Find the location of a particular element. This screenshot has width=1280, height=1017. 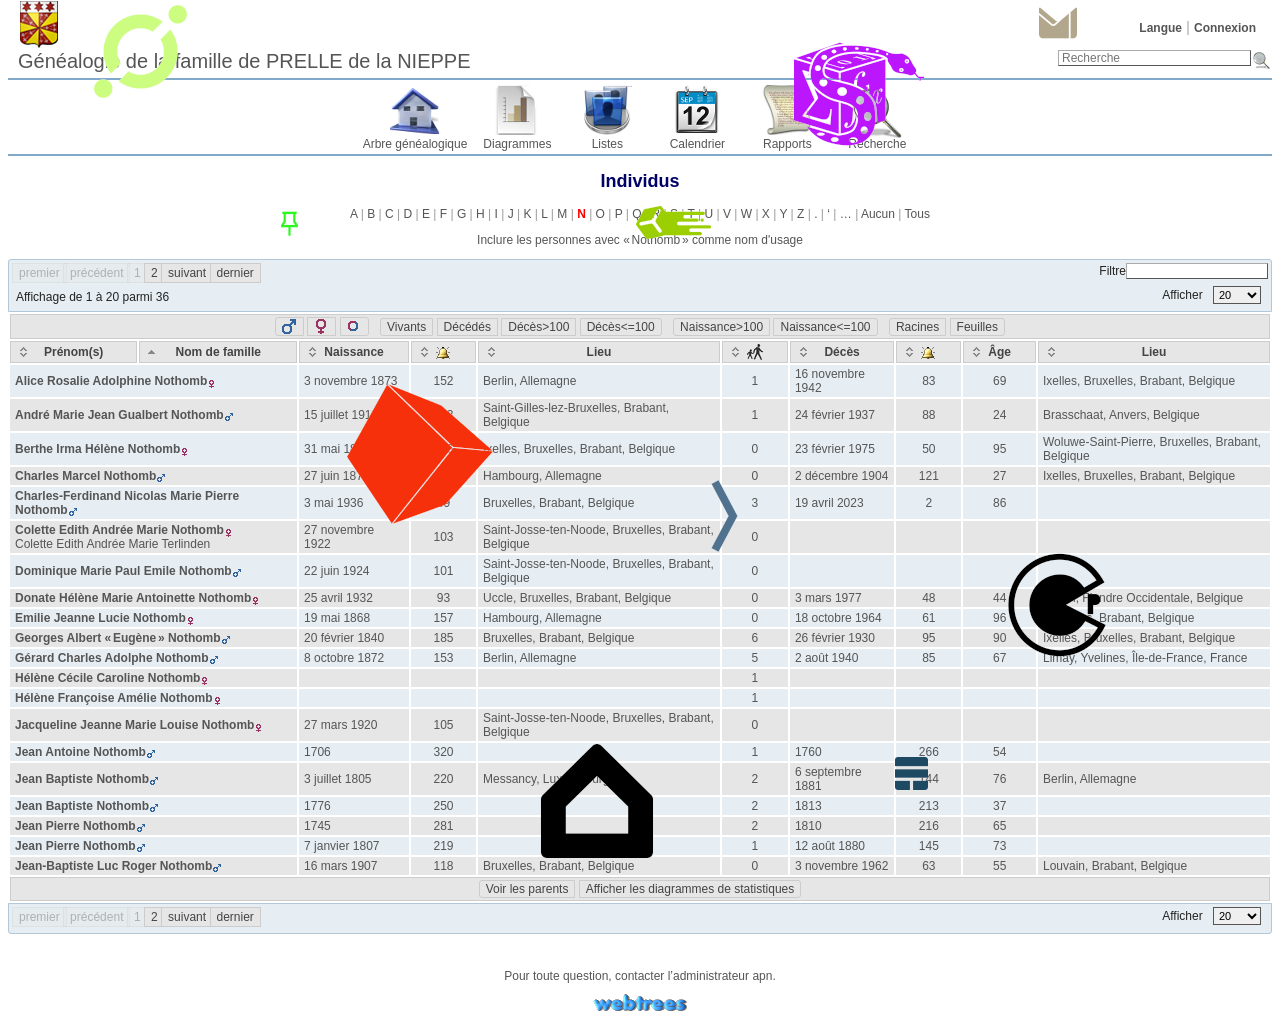

visit anycubic website or store is located at coordinates (420, 454).